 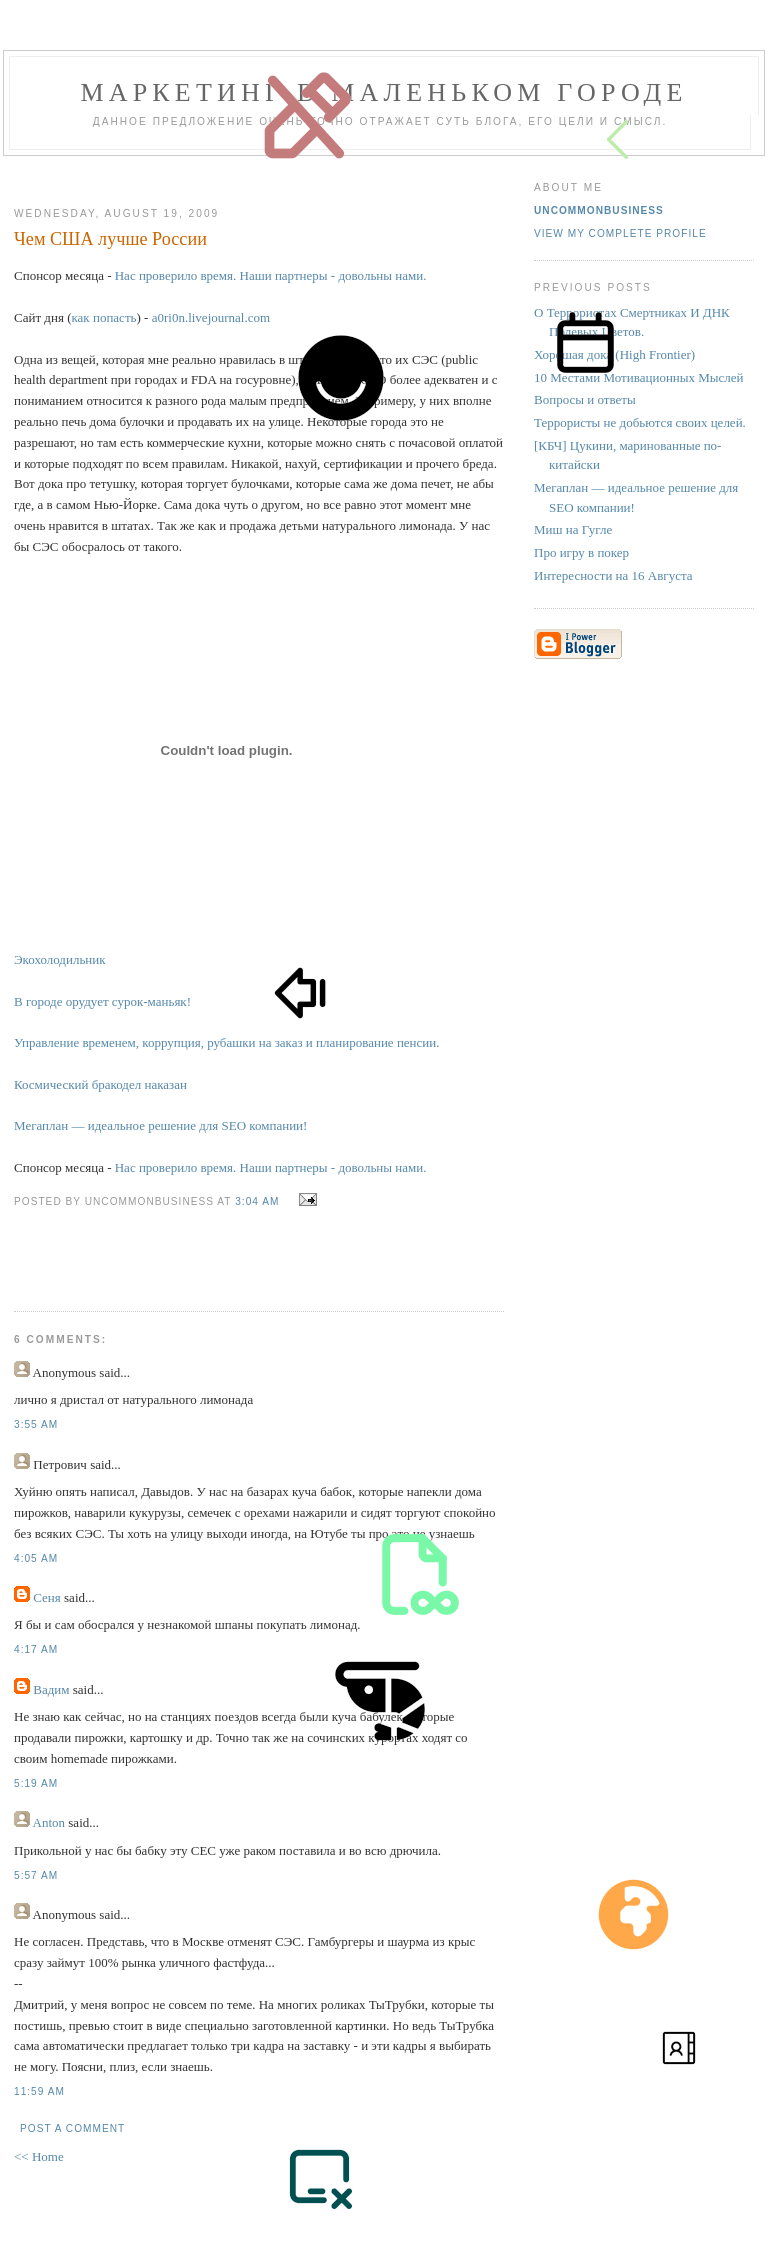 I want to click on view africa region settings, so click(x=633, y=1914).